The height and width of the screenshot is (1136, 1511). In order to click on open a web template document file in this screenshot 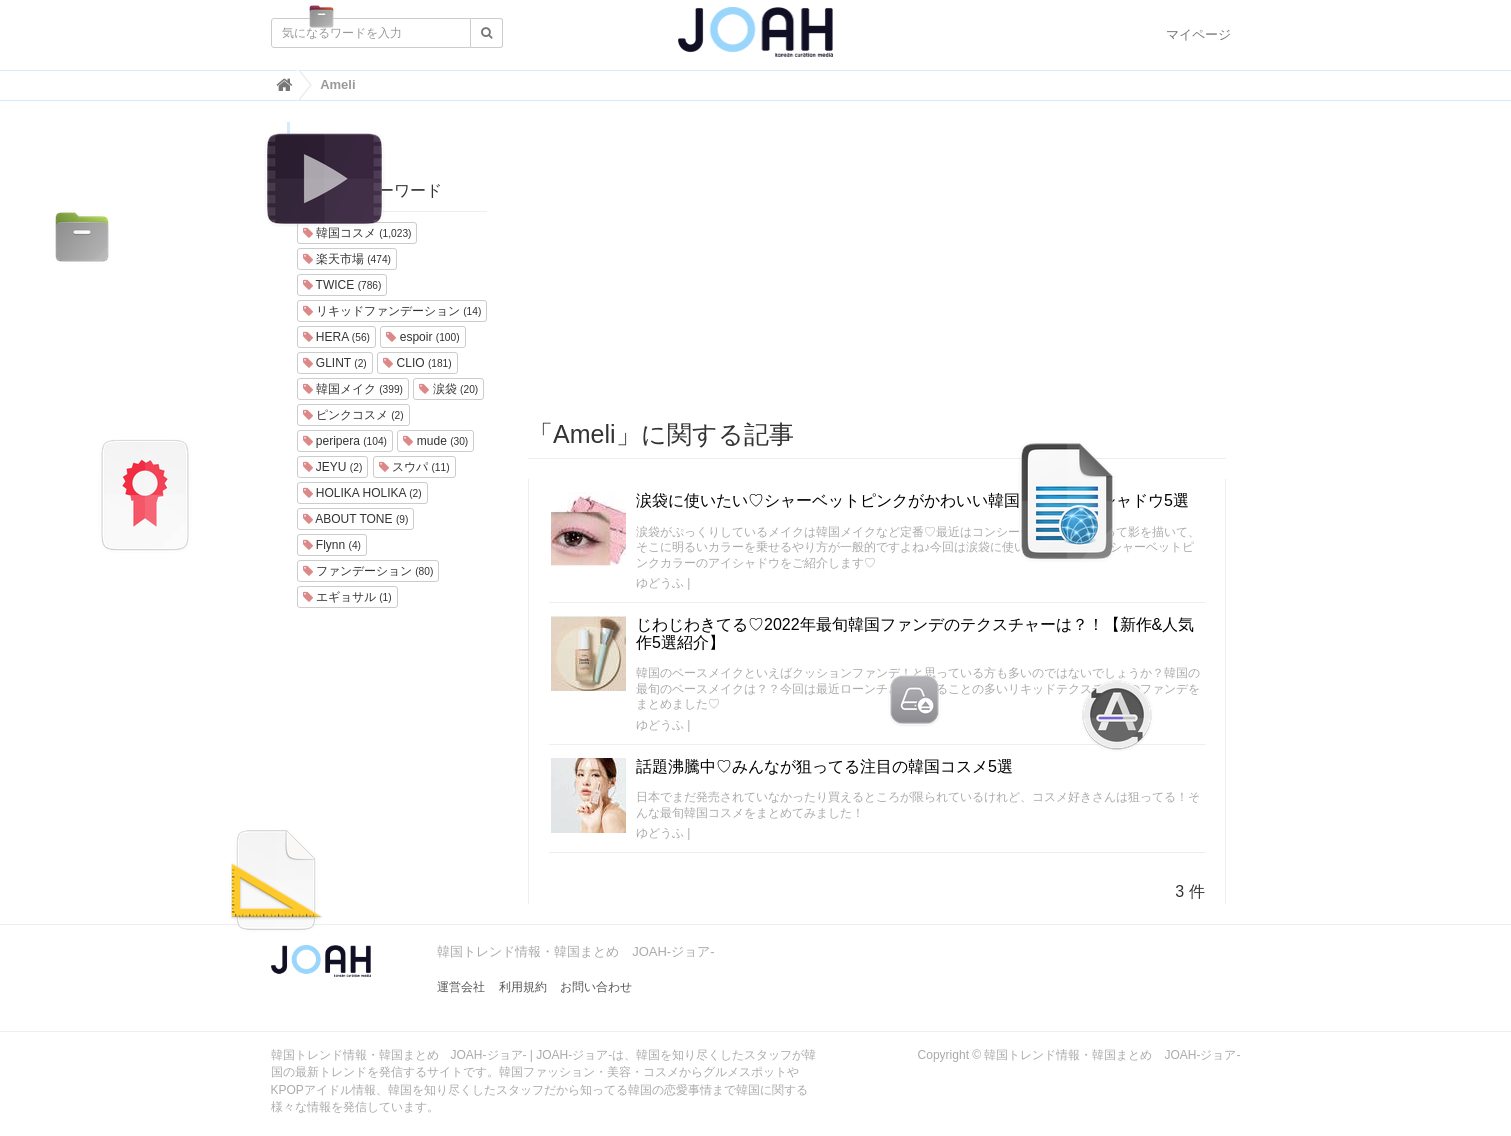, I will do `click(1067, 501)`.